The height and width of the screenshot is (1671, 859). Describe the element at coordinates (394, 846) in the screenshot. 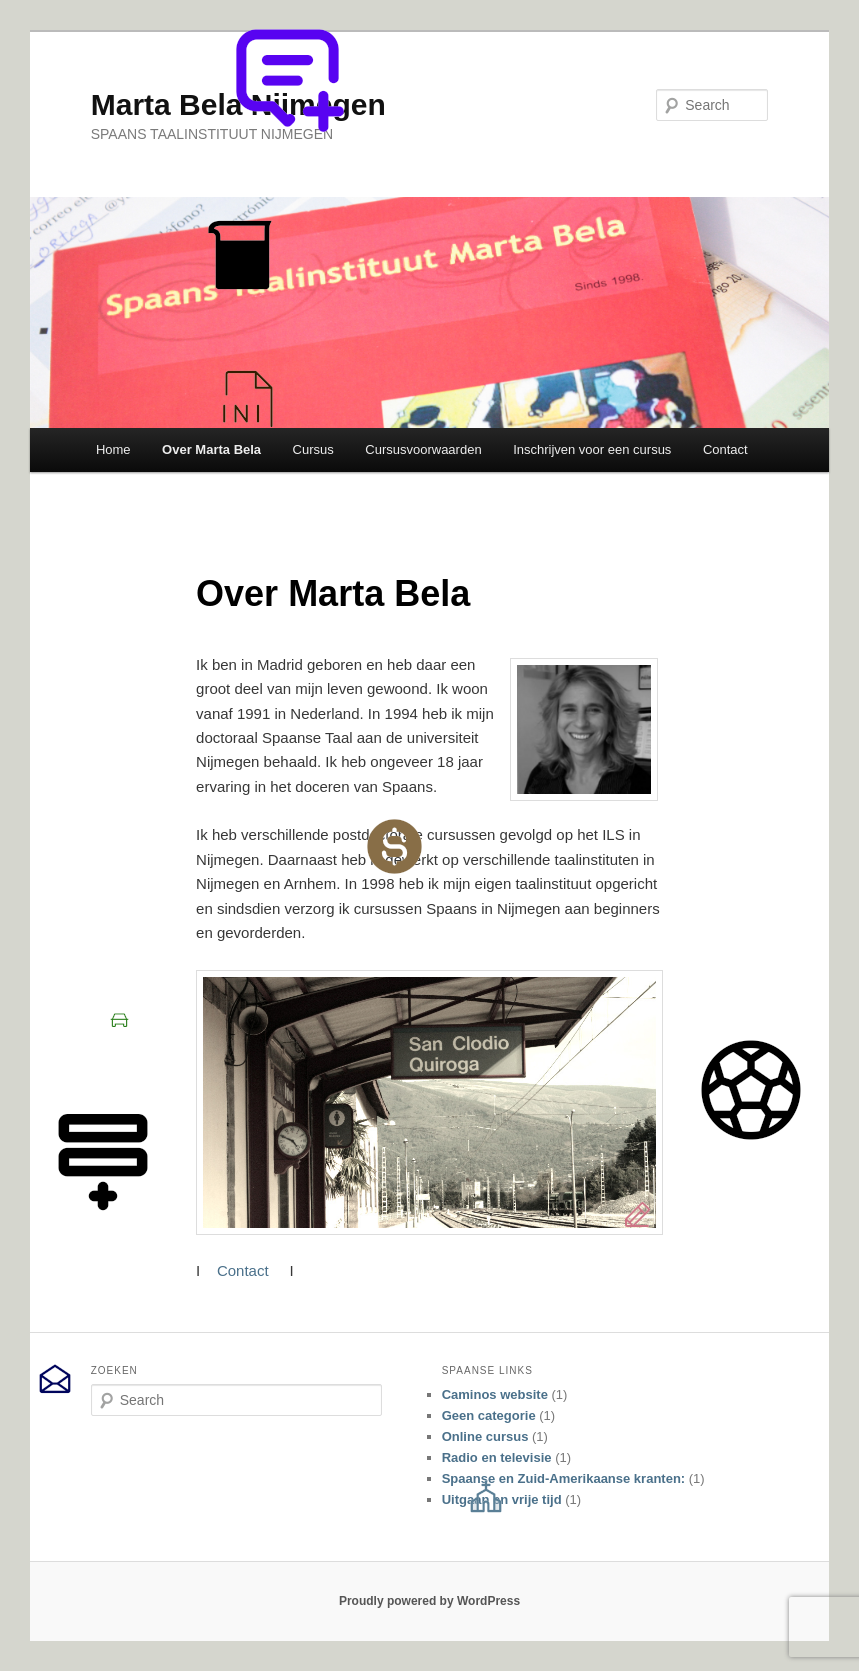

I see `view your account balance` at that location.